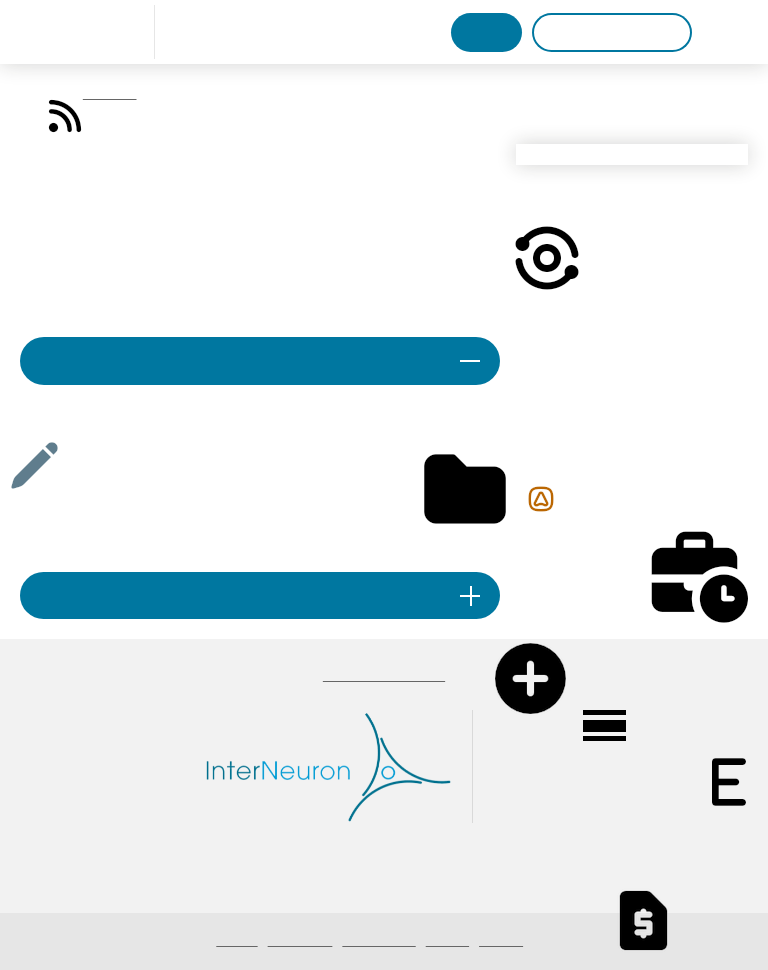  I want to click on edit content or text, so click(34, 465).